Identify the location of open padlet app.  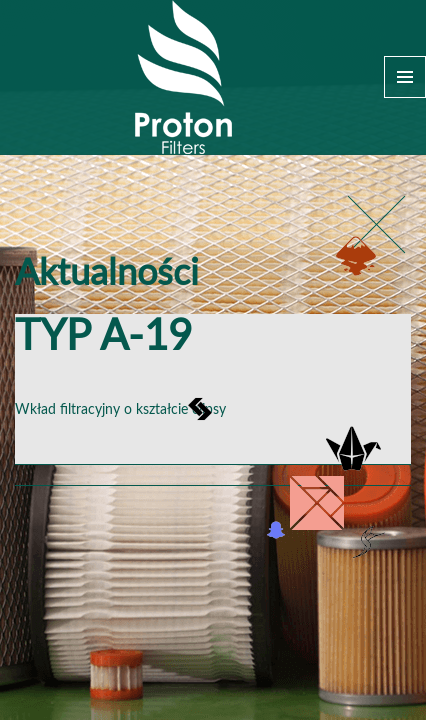
(353, 448).